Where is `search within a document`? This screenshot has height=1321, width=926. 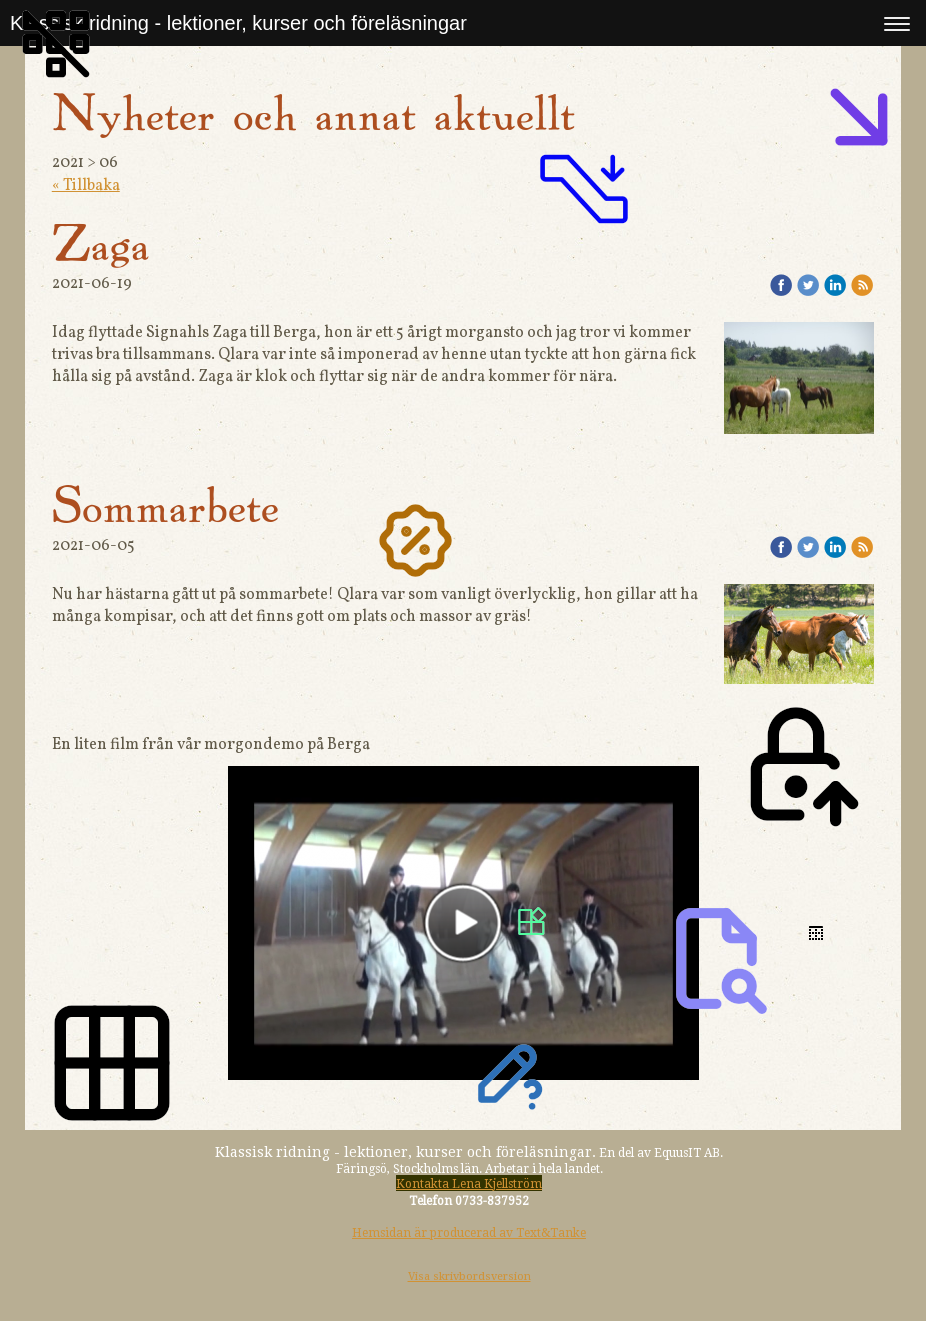
search within a document is located at coordinates (716, 958).